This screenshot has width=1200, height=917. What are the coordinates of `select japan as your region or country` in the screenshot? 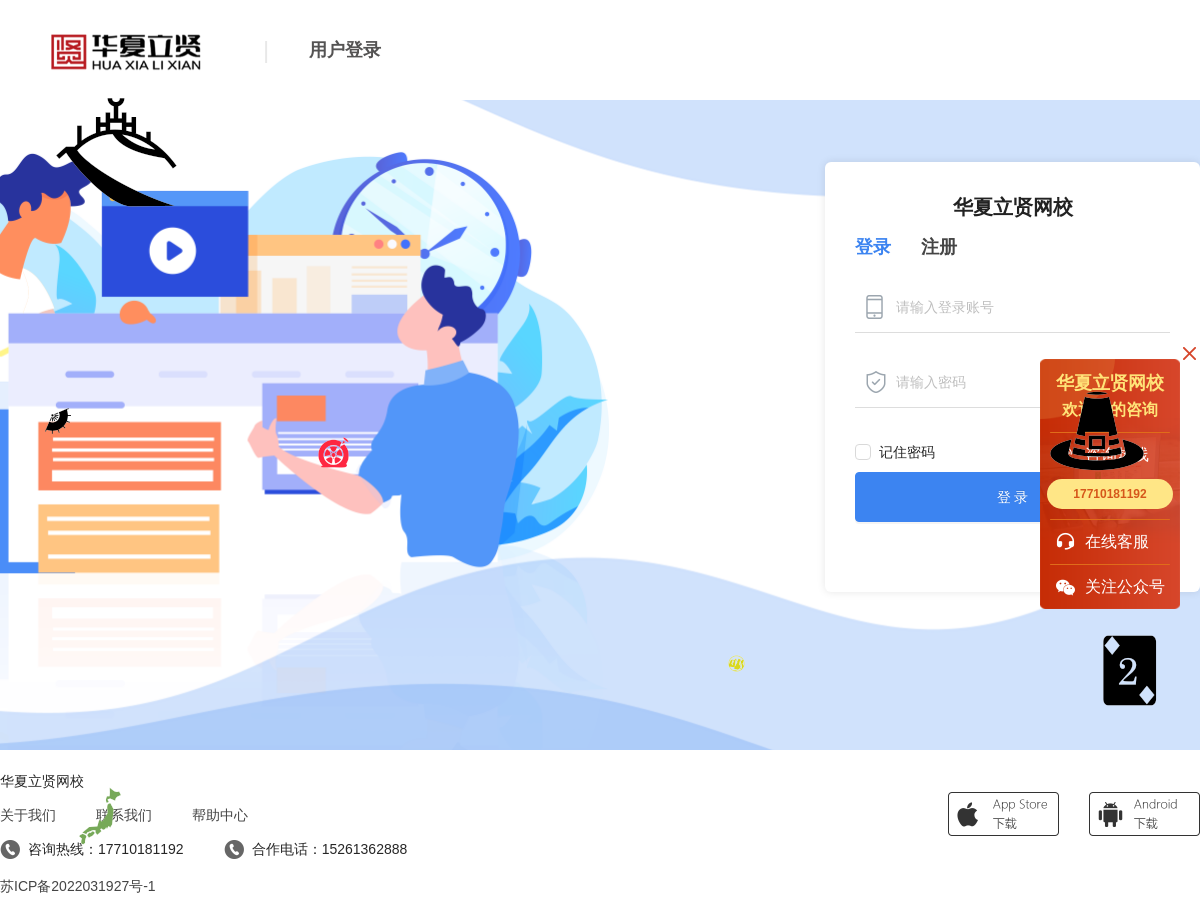 It's located at (100, 816).